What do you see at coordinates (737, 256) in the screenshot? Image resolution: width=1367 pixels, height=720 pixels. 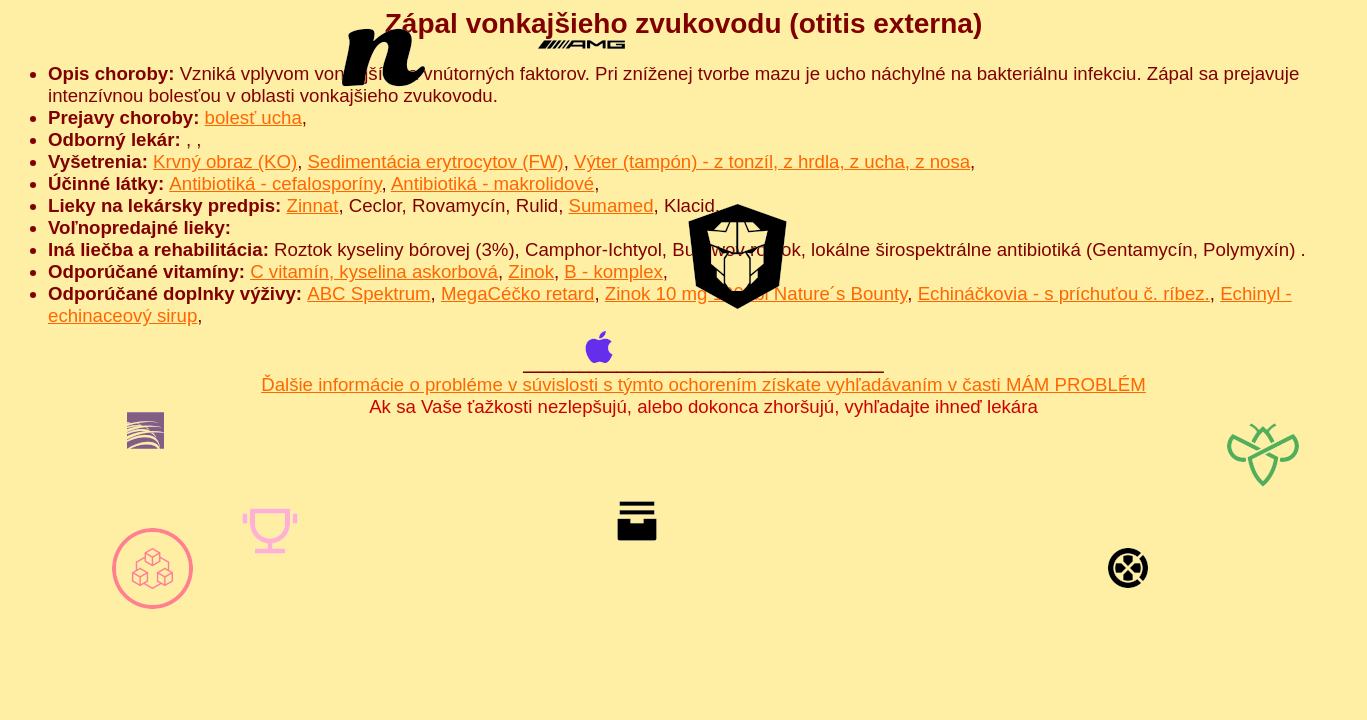 I see `primeng angular ui component library logo` at bounding box center [737, 256].